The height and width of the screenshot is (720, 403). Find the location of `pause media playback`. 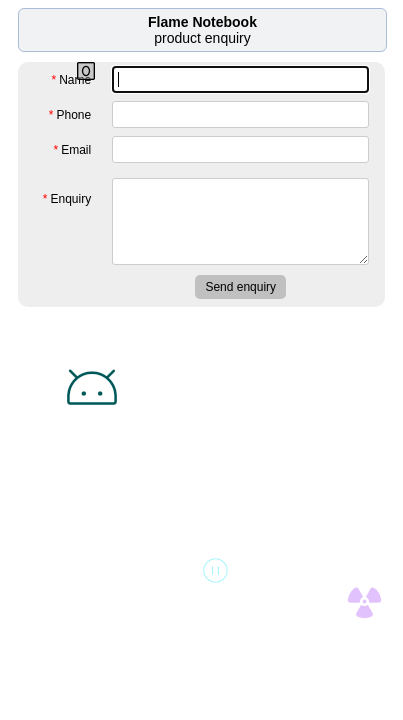

pause media playback is located at coordinates (215, 570).